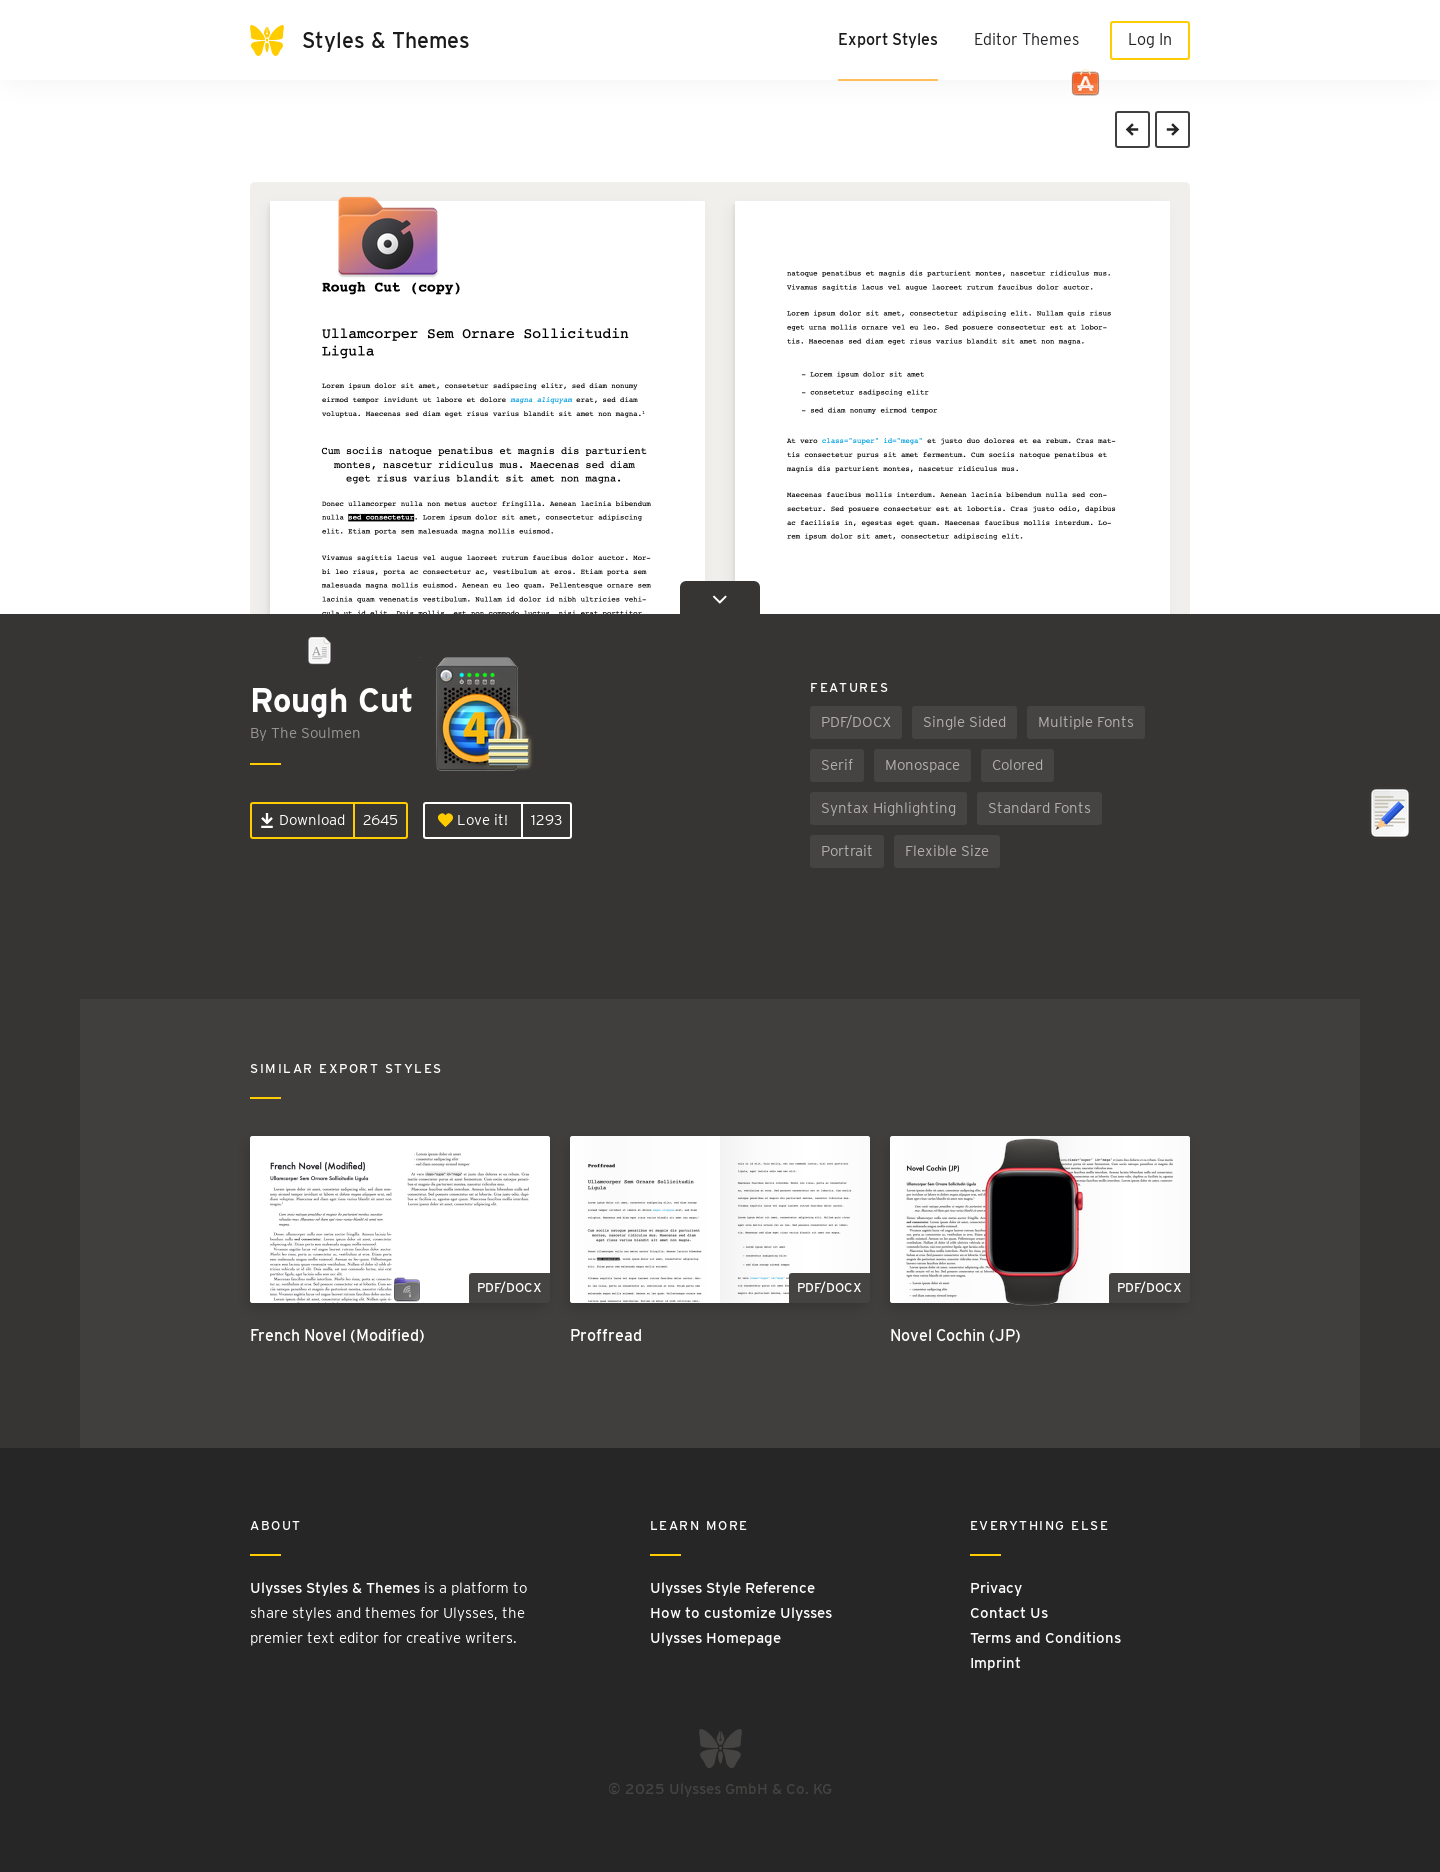 The width and height of the screenshot is (1440, 1872). What do you see at coordinates (319, 650) in the screenshot?
I see `open a rich text document` at bounding box center [319, 650].